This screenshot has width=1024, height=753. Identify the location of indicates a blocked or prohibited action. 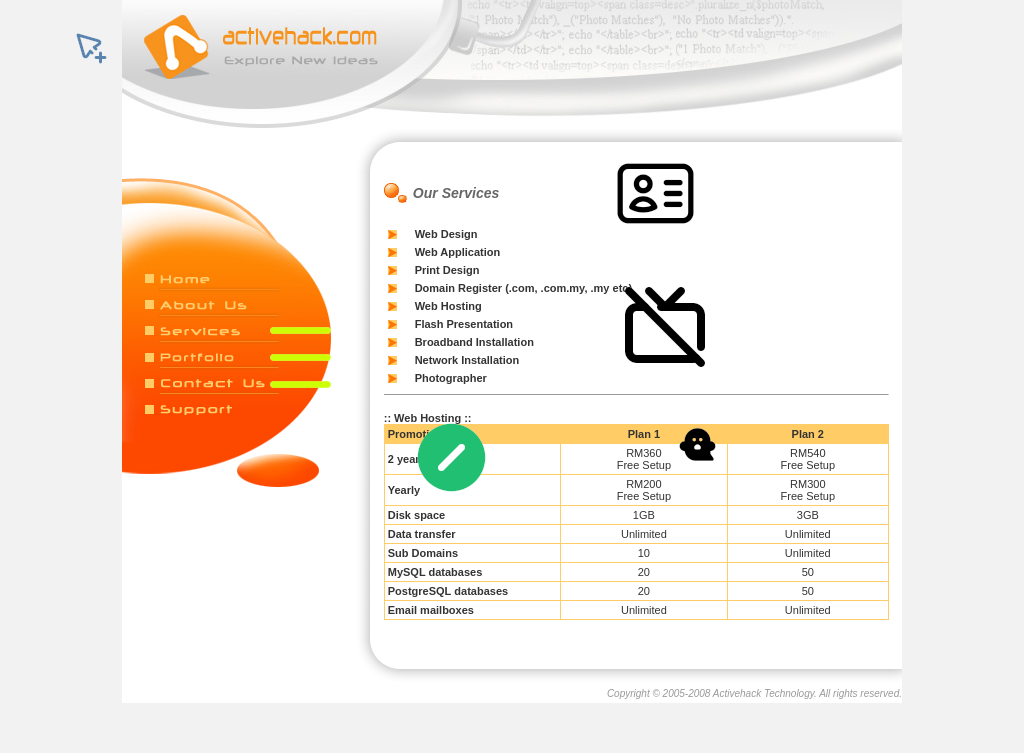
(451, 457).